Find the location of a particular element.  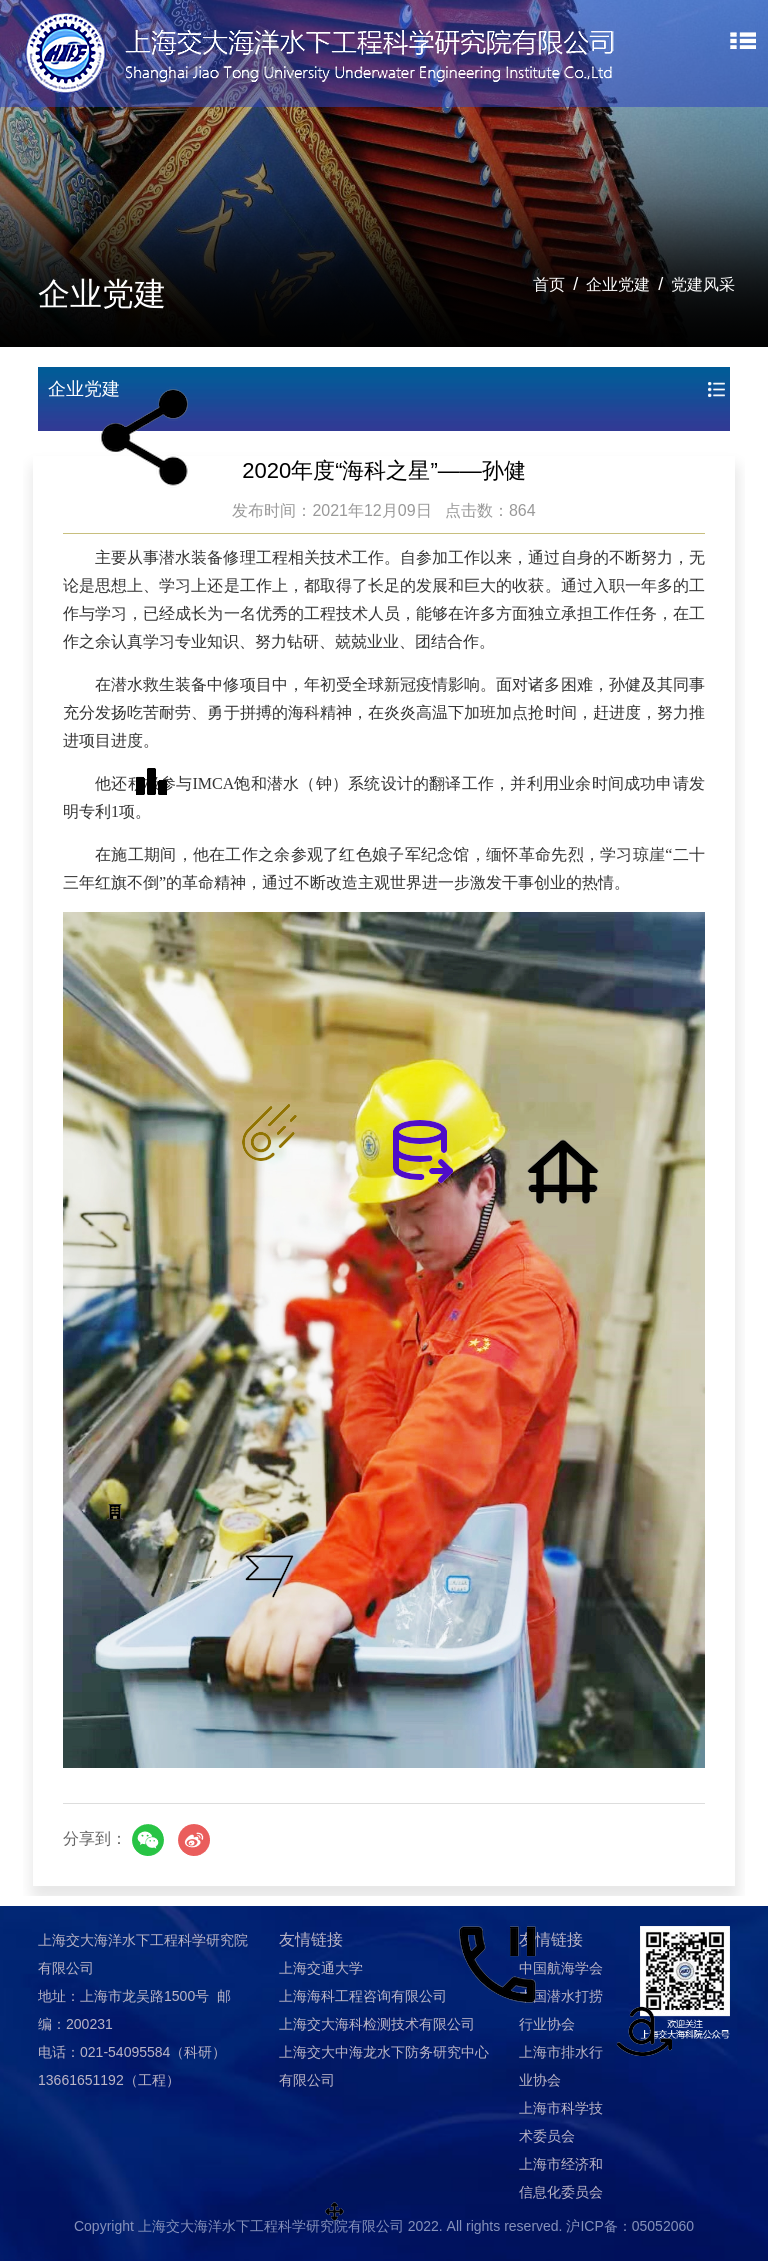

open the Amazon app or website is located at coordinates (642, 2030).